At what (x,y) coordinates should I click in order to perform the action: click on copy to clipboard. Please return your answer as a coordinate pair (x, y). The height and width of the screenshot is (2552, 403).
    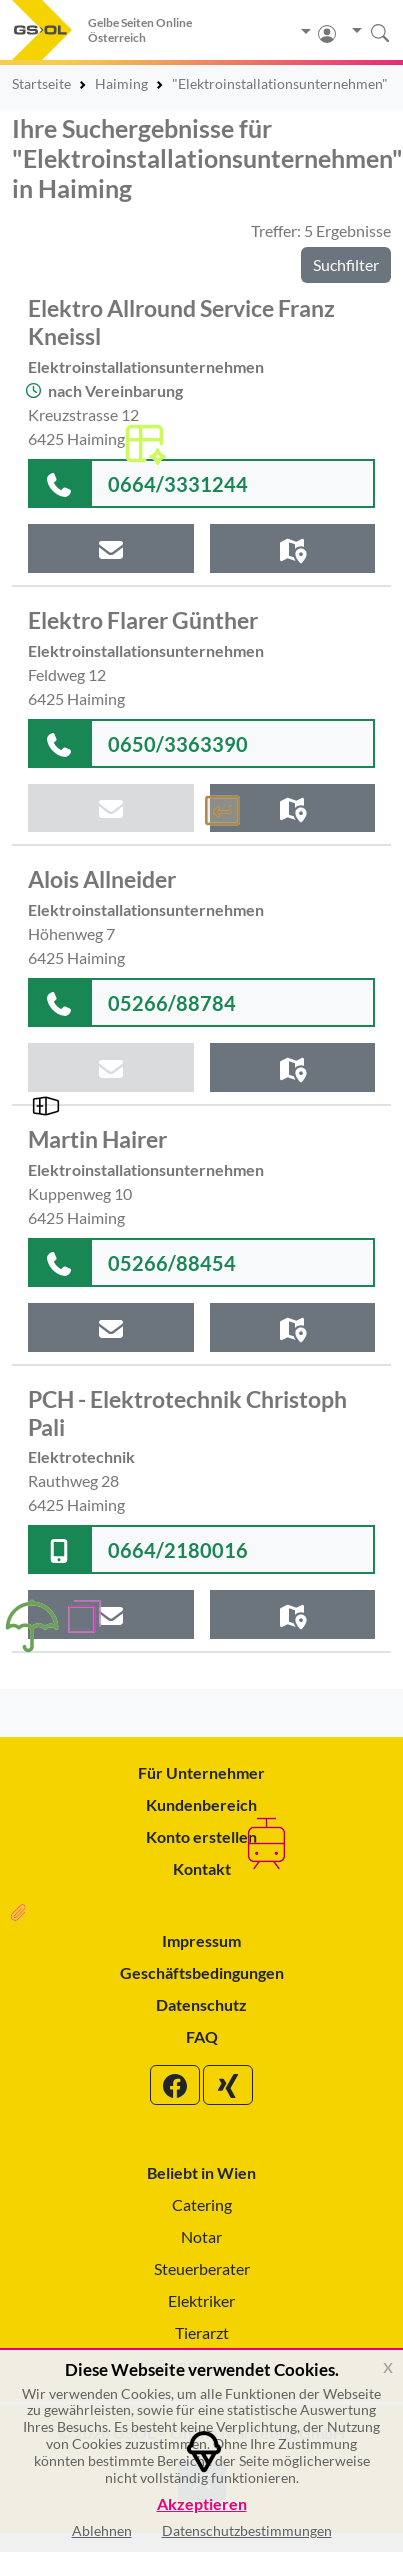
    Looking at the image, I should click on (84, 1616).